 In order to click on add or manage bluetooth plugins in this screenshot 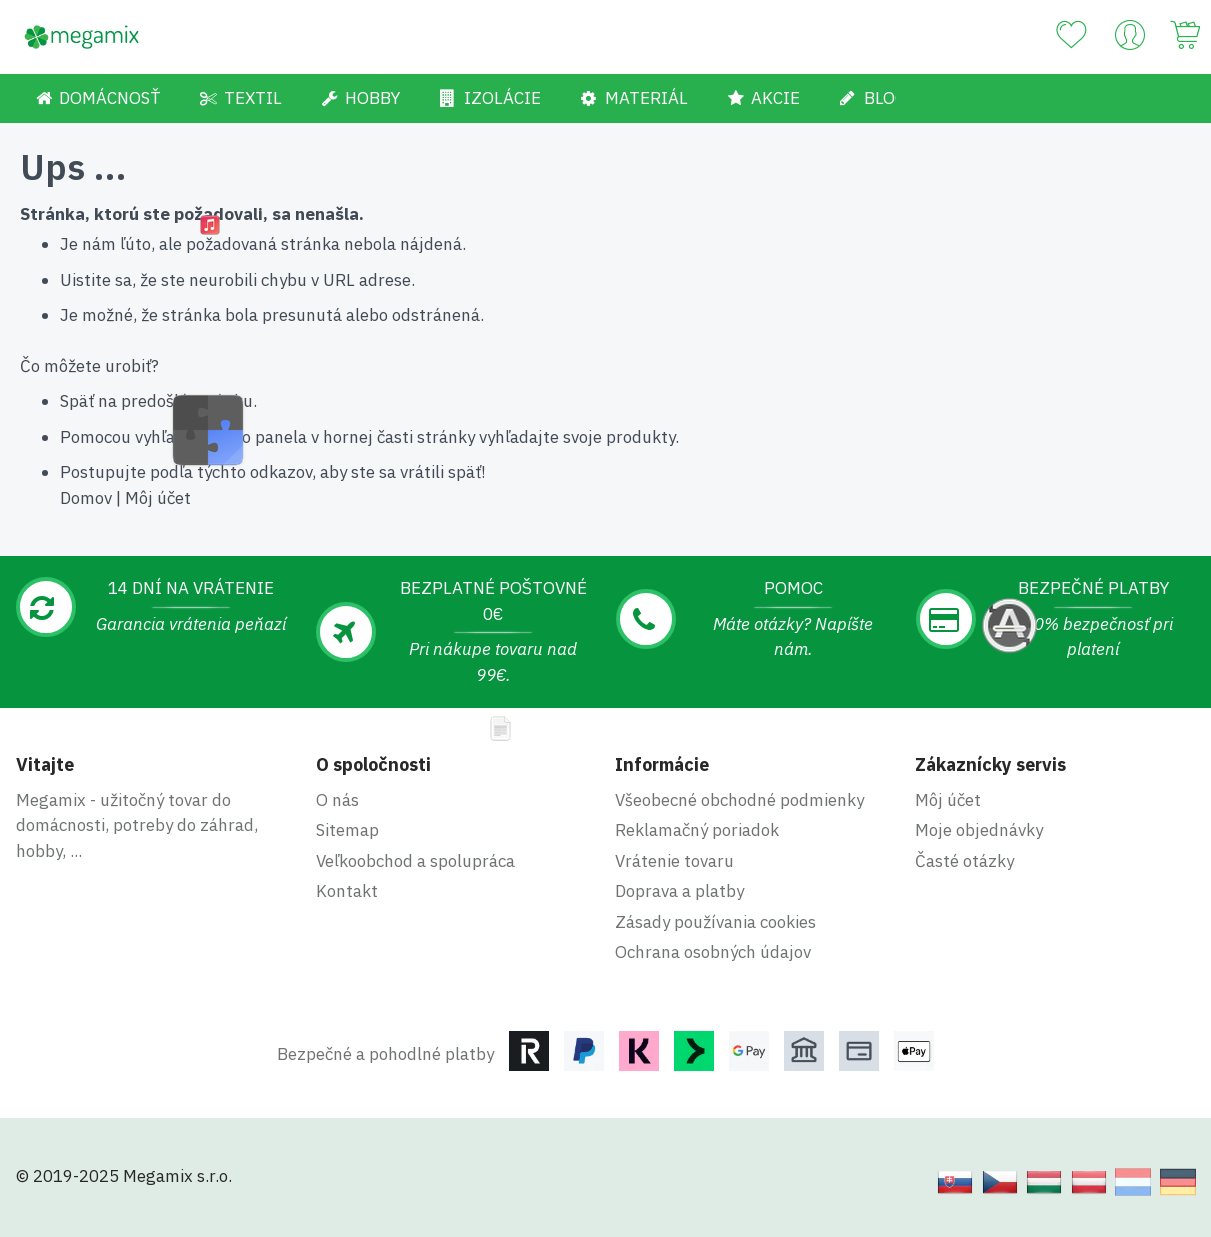, I will do `click(208, 430)`.